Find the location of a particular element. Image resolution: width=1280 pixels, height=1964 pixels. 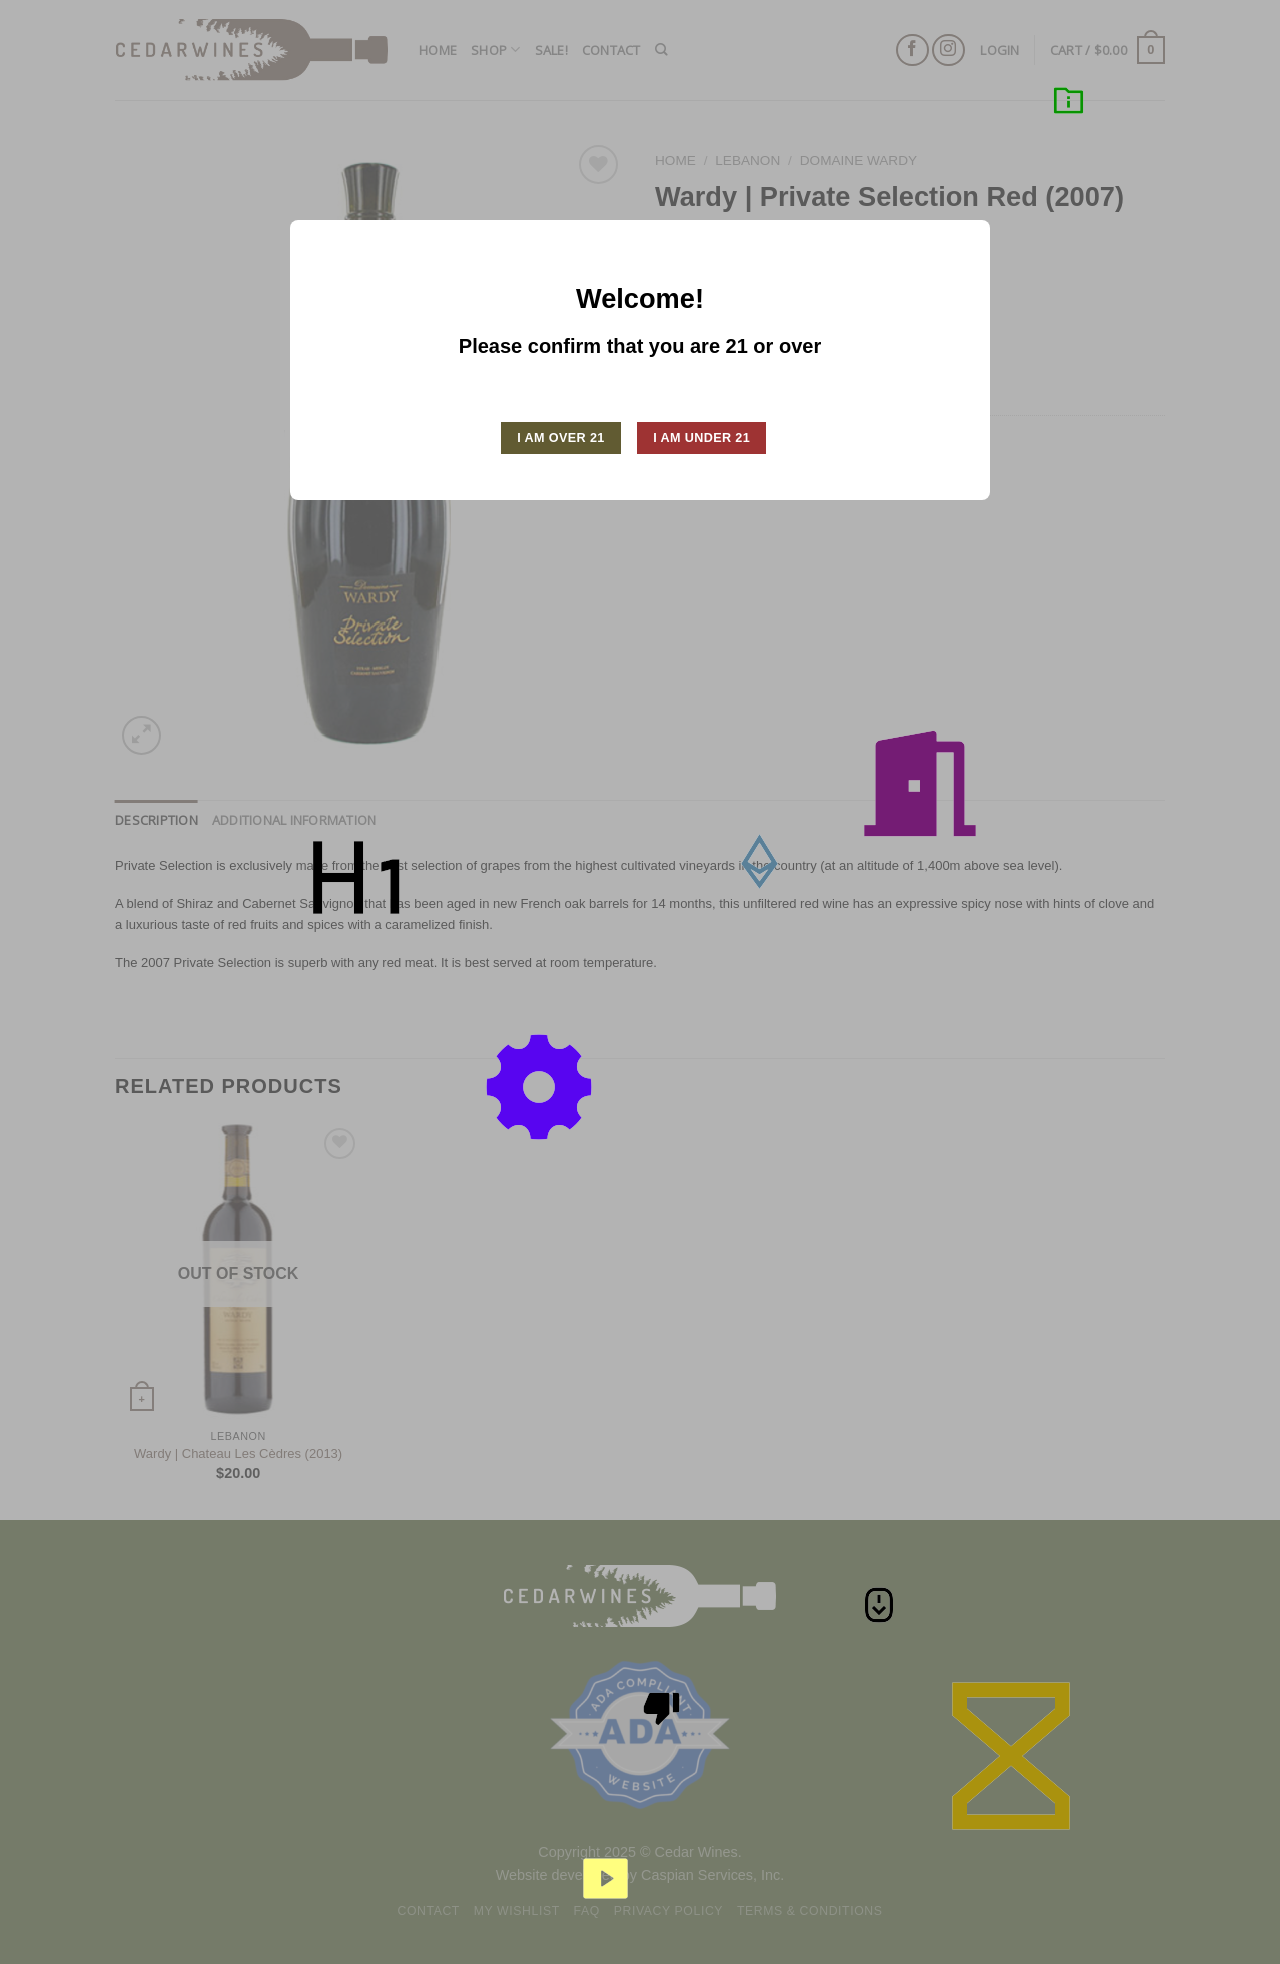

view ethereum wallet balance is located at coordinates (759, 861).